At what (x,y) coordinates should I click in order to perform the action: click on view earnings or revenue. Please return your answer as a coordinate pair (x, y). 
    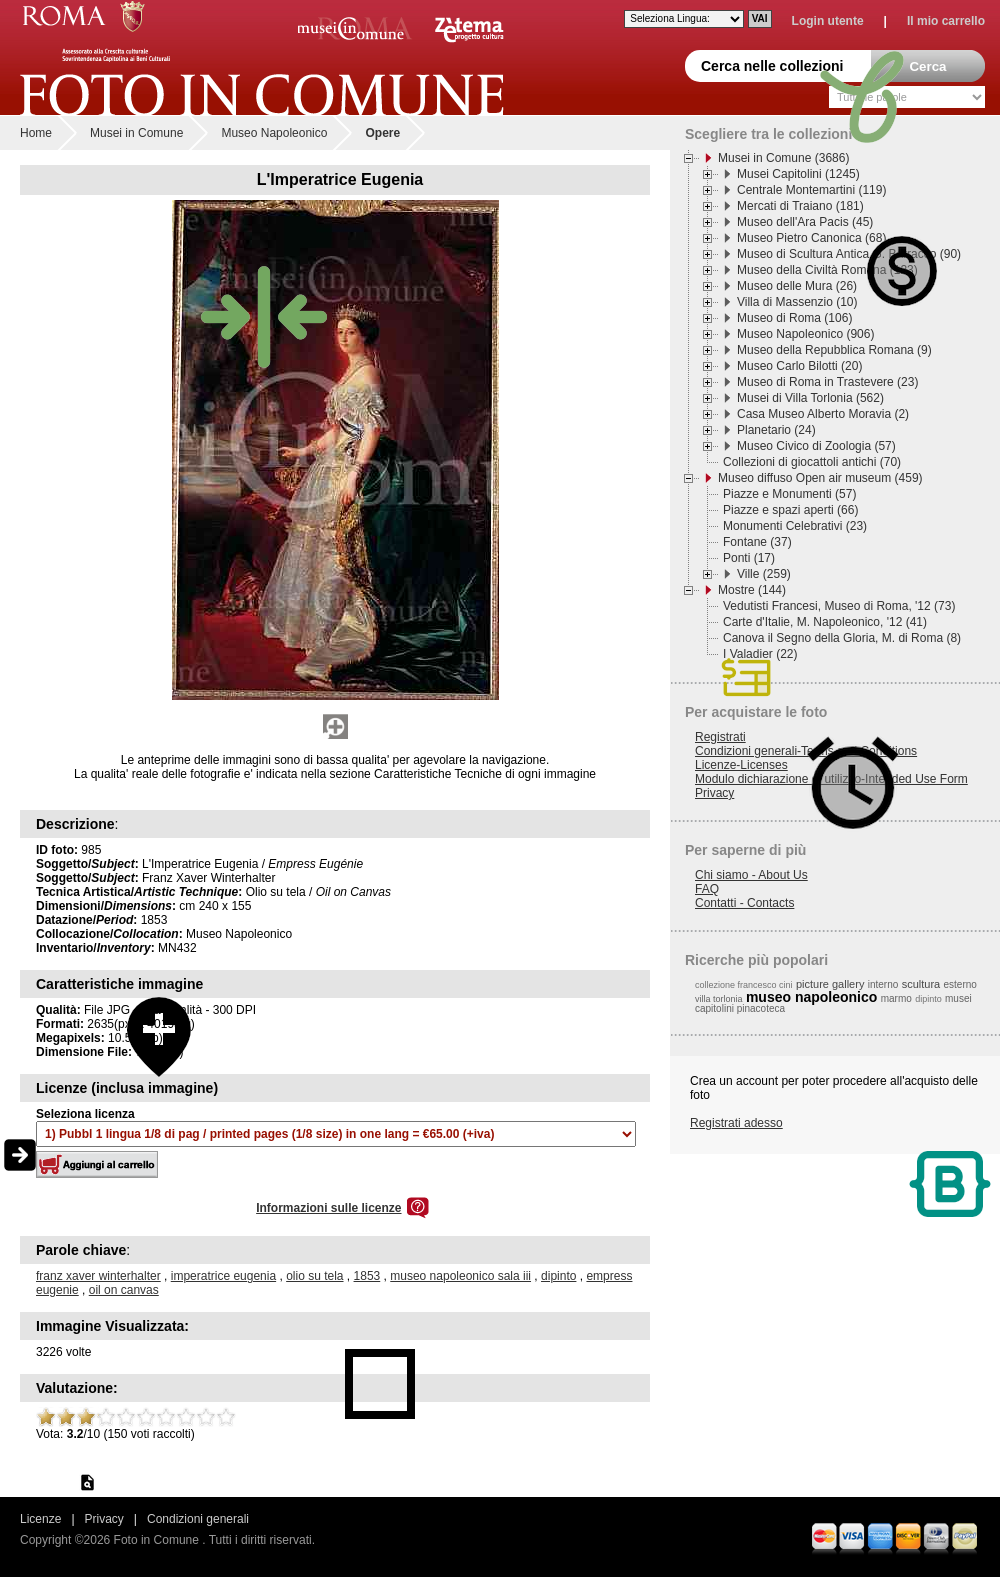
    Looking at the image, I should click on (902, 271).